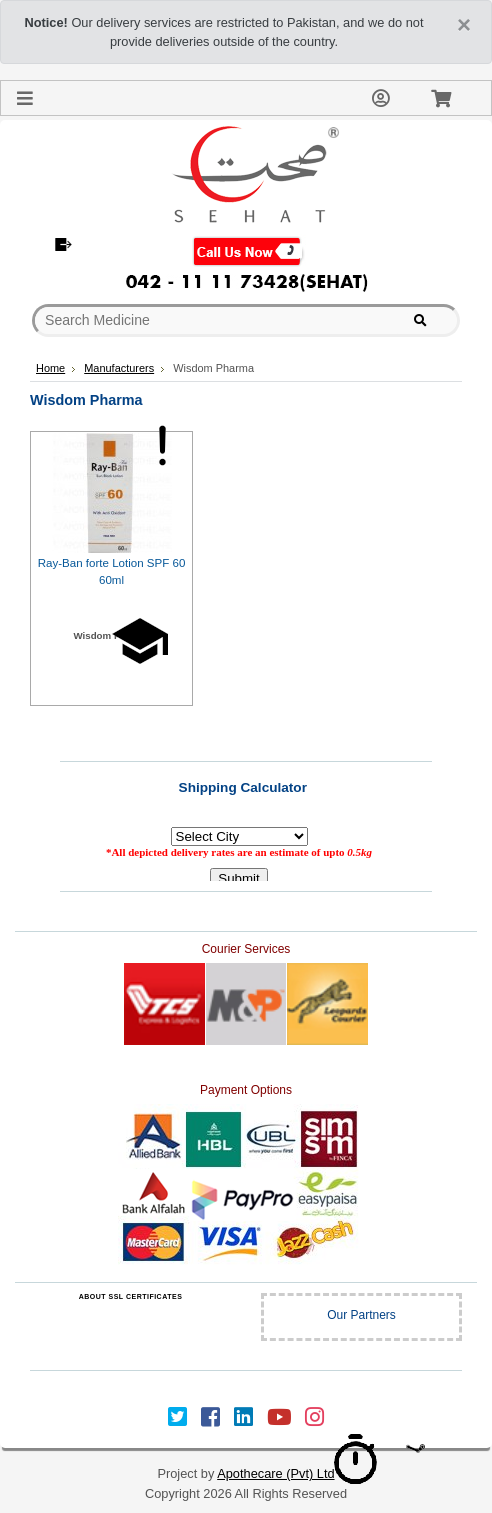 The image size is (492, 1513). Describe the element at coordinates (355, 1460) in the screenshot. I see `set a countdown timer` at that location.